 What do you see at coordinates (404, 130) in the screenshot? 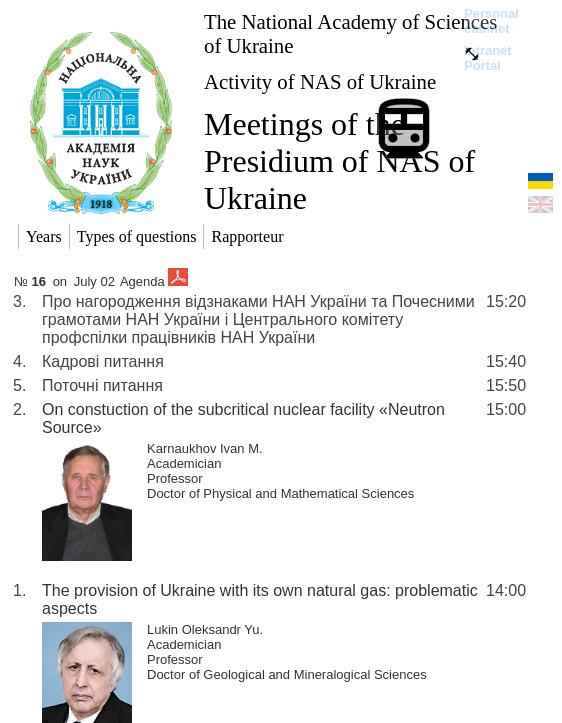
I see `get public transit directions` at bounding box center [404, 130].